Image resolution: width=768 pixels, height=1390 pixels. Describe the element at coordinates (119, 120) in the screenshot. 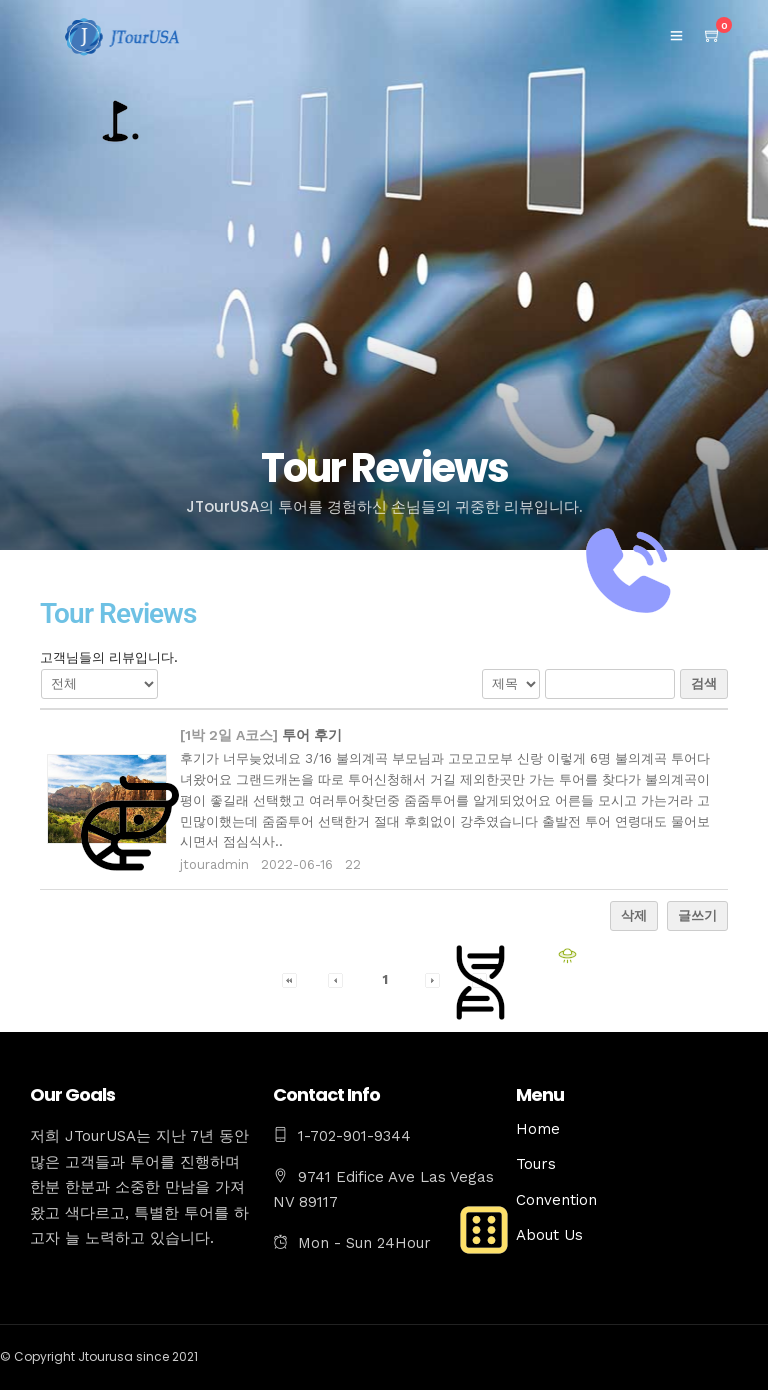

I see `view nearby golf courses` at that location.